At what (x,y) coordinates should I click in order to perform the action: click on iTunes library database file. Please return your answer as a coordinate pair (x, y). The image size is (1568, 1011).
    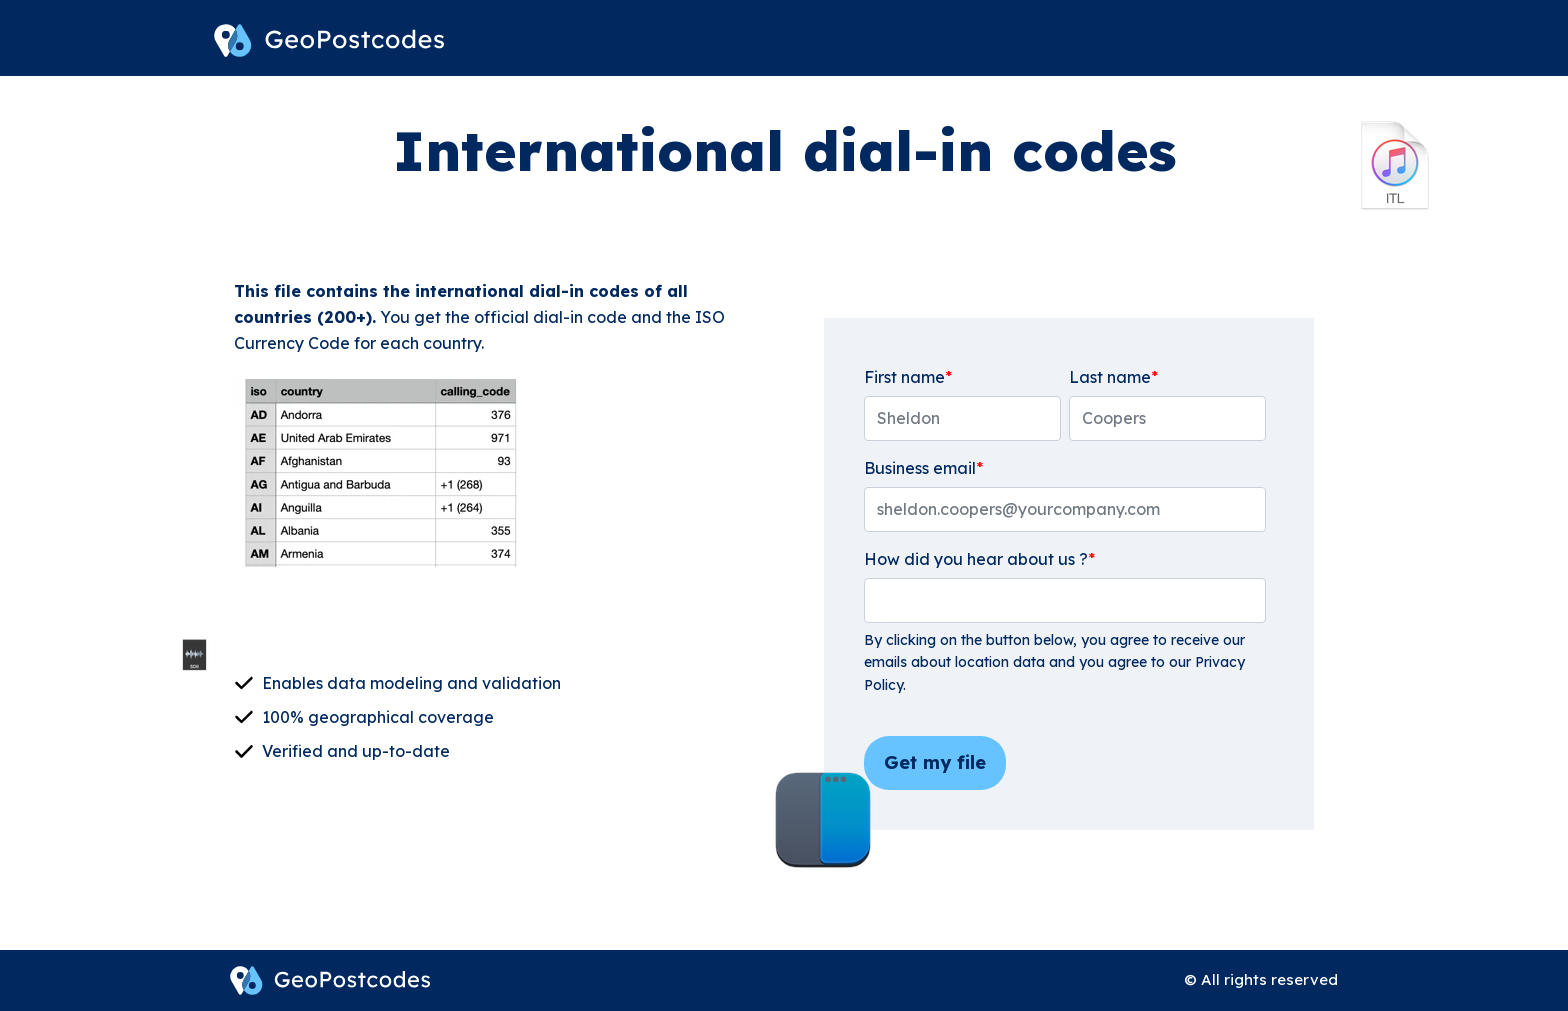
    Looking at the image, I should click on (1395, 167).